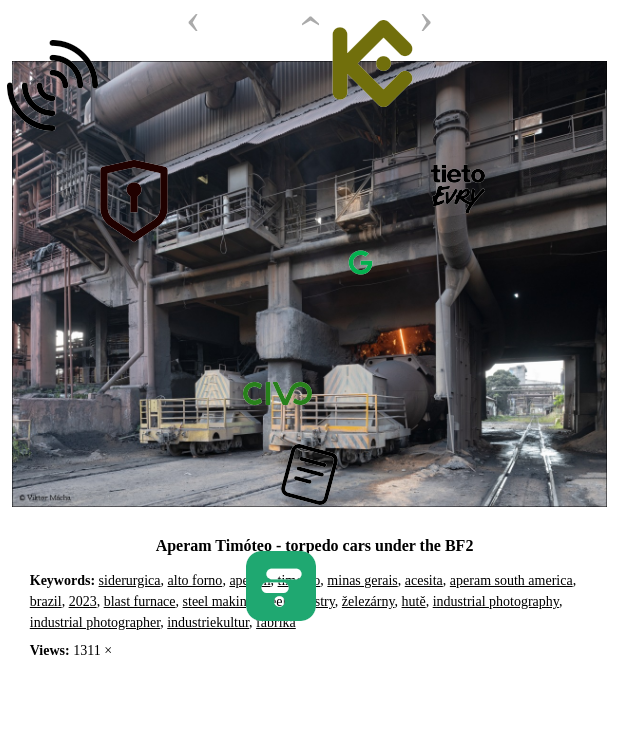  I want to click on visit Tietoevry website or services, so click(458, 189).